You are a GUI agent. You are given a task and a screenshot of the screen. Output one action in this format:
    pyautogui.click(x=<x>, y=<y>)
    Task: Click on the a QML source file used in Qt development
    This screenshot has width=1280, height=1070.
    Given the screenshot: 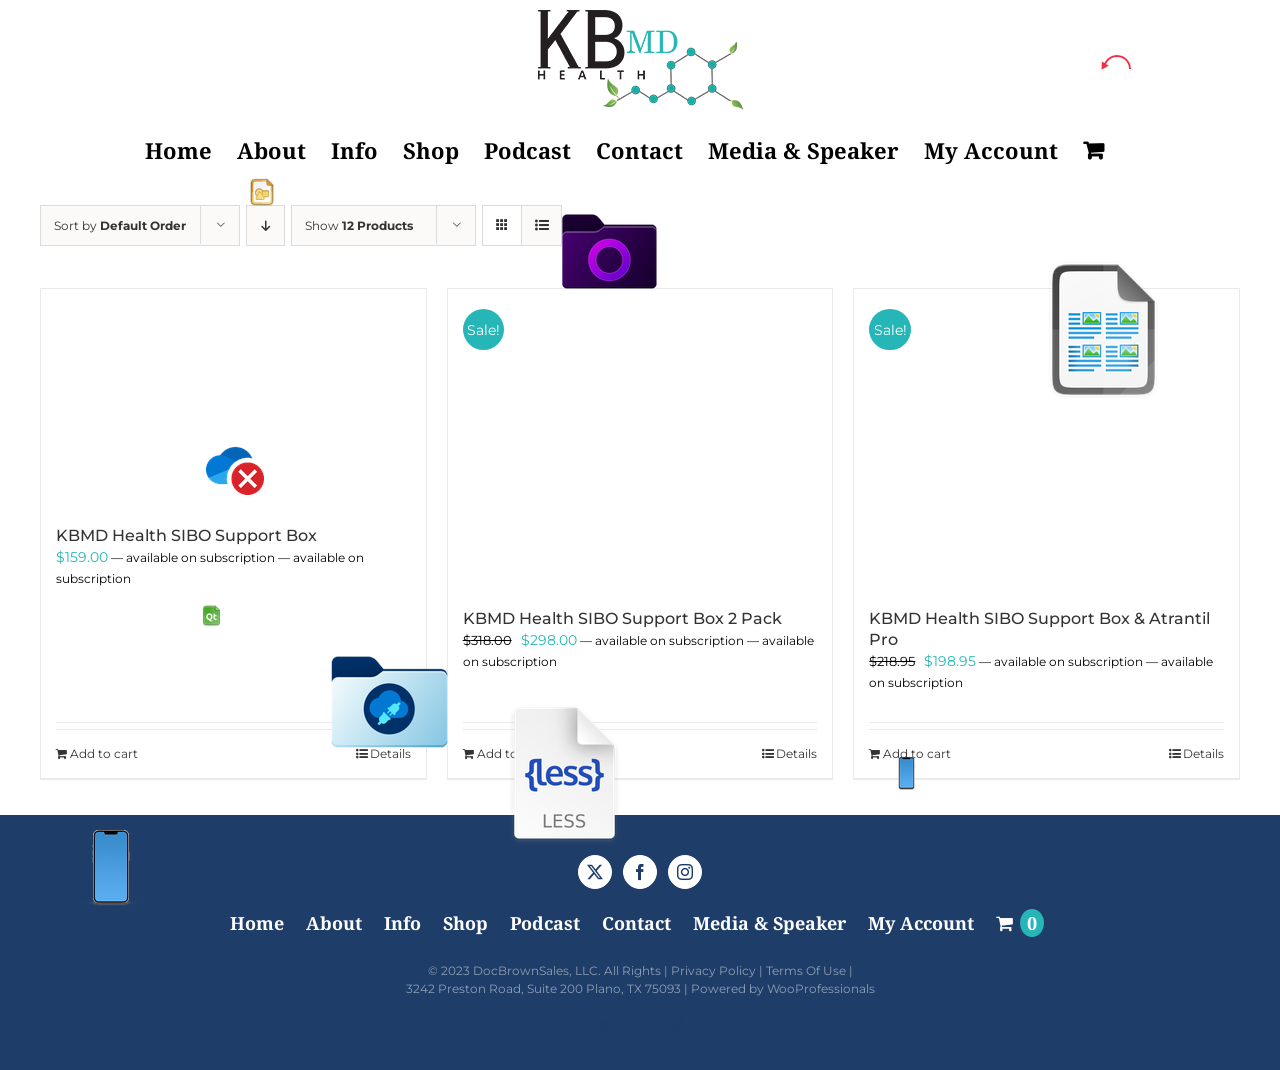 What is the action you would take?
    pyautogui.click(x=211, y=615)
    